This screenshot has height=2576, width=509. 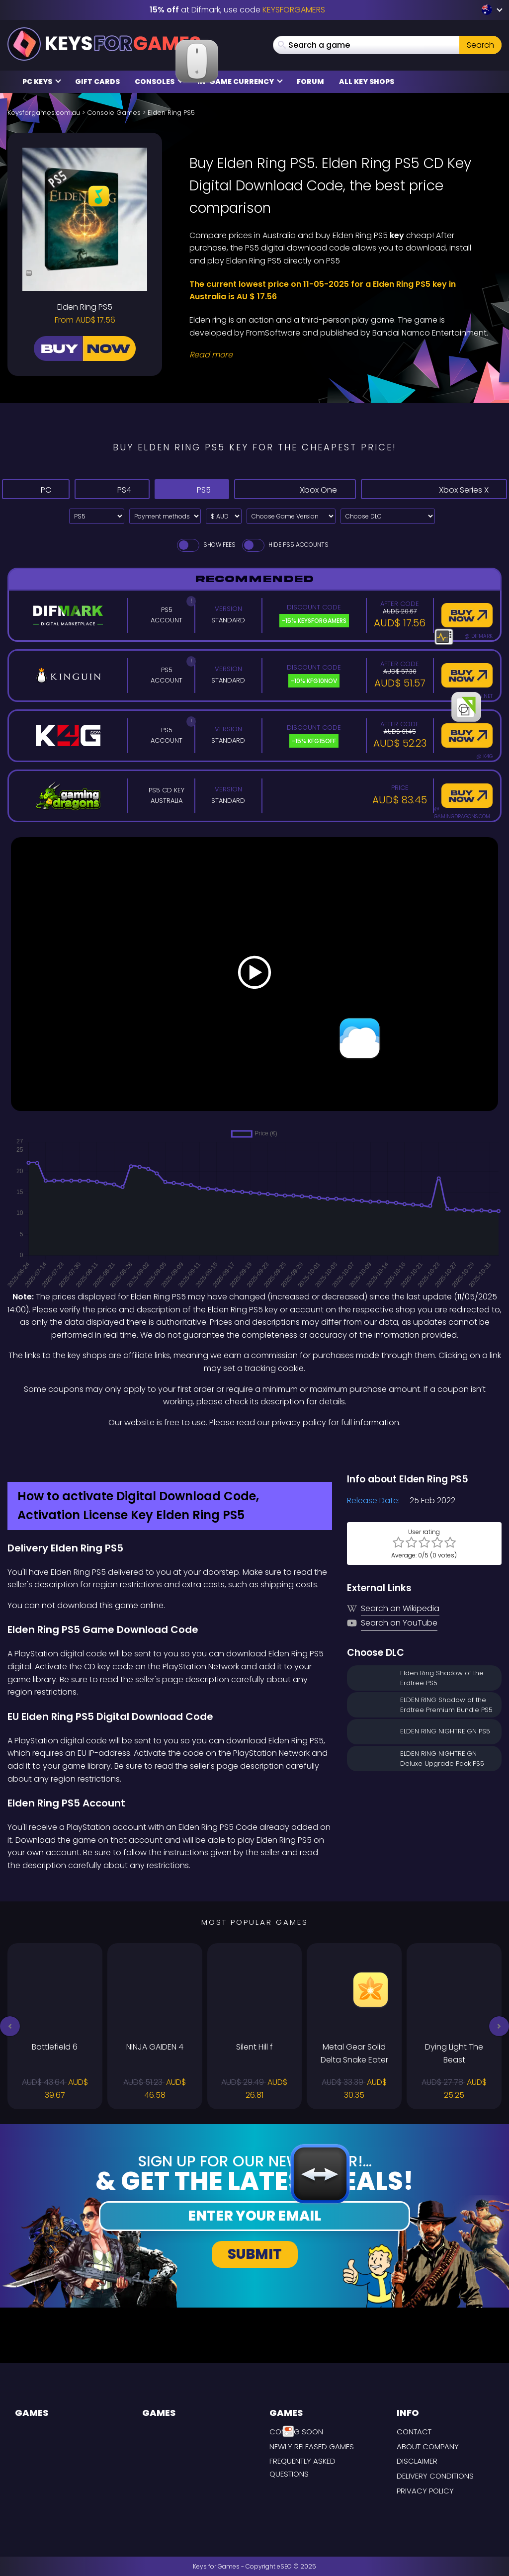 What do you see at coordinates (466, 707) in the screenshot?
I see `open kig interactive geometry application` at bounding box center [466, 707].